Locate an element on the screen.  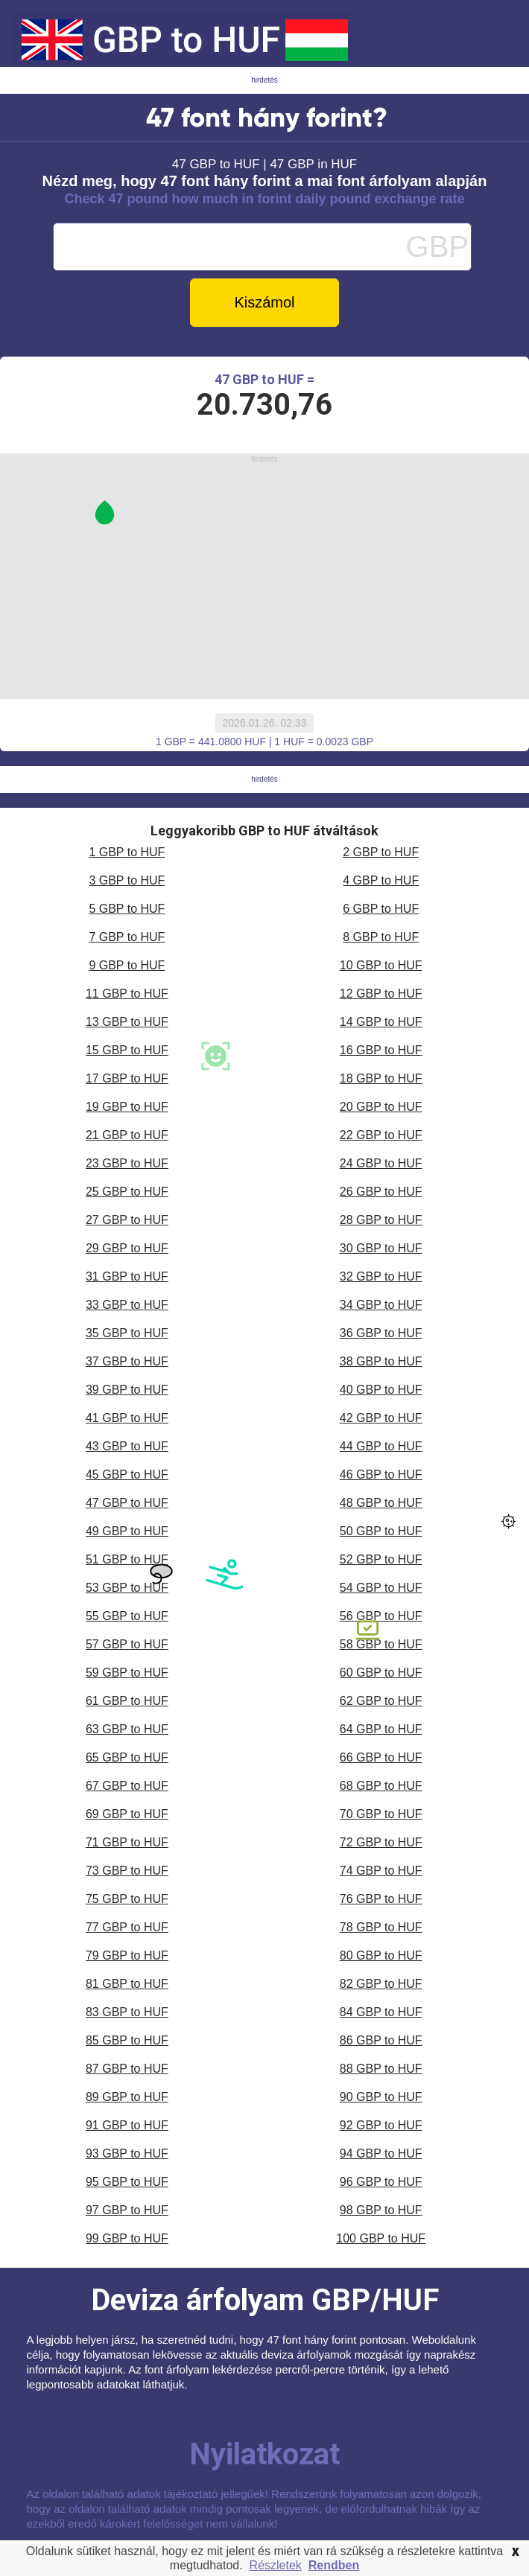
indicates virus or malware detected is located at coordinates (508, 1521).